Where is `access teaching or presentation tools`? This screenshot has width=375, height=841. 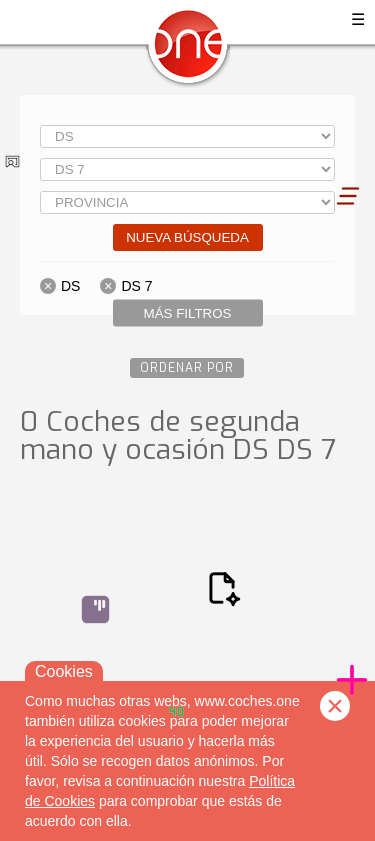
access teaching or presentation tools is located at coordinates (12, 161).